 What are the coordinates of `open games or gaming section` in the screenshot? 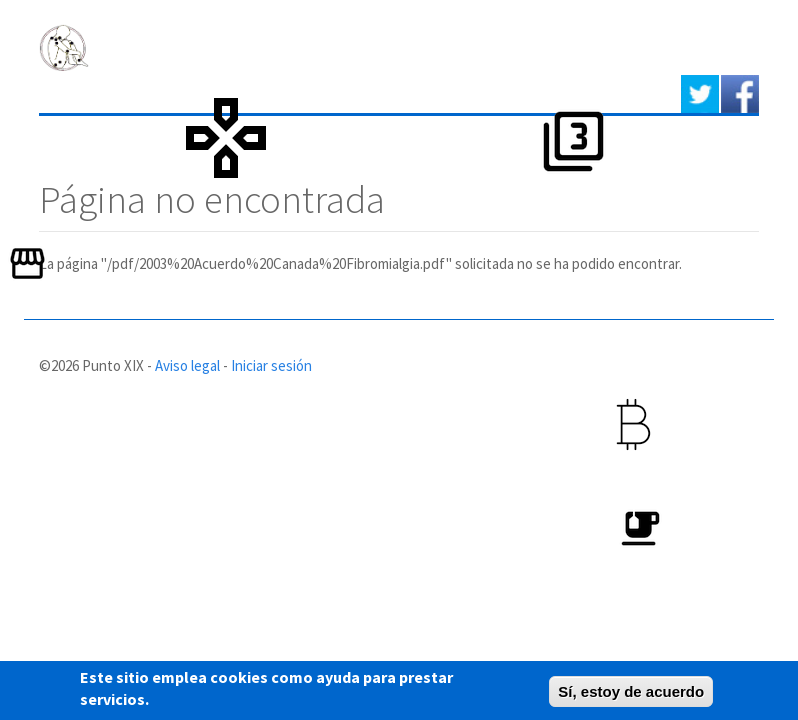 It's located at (226, 138).